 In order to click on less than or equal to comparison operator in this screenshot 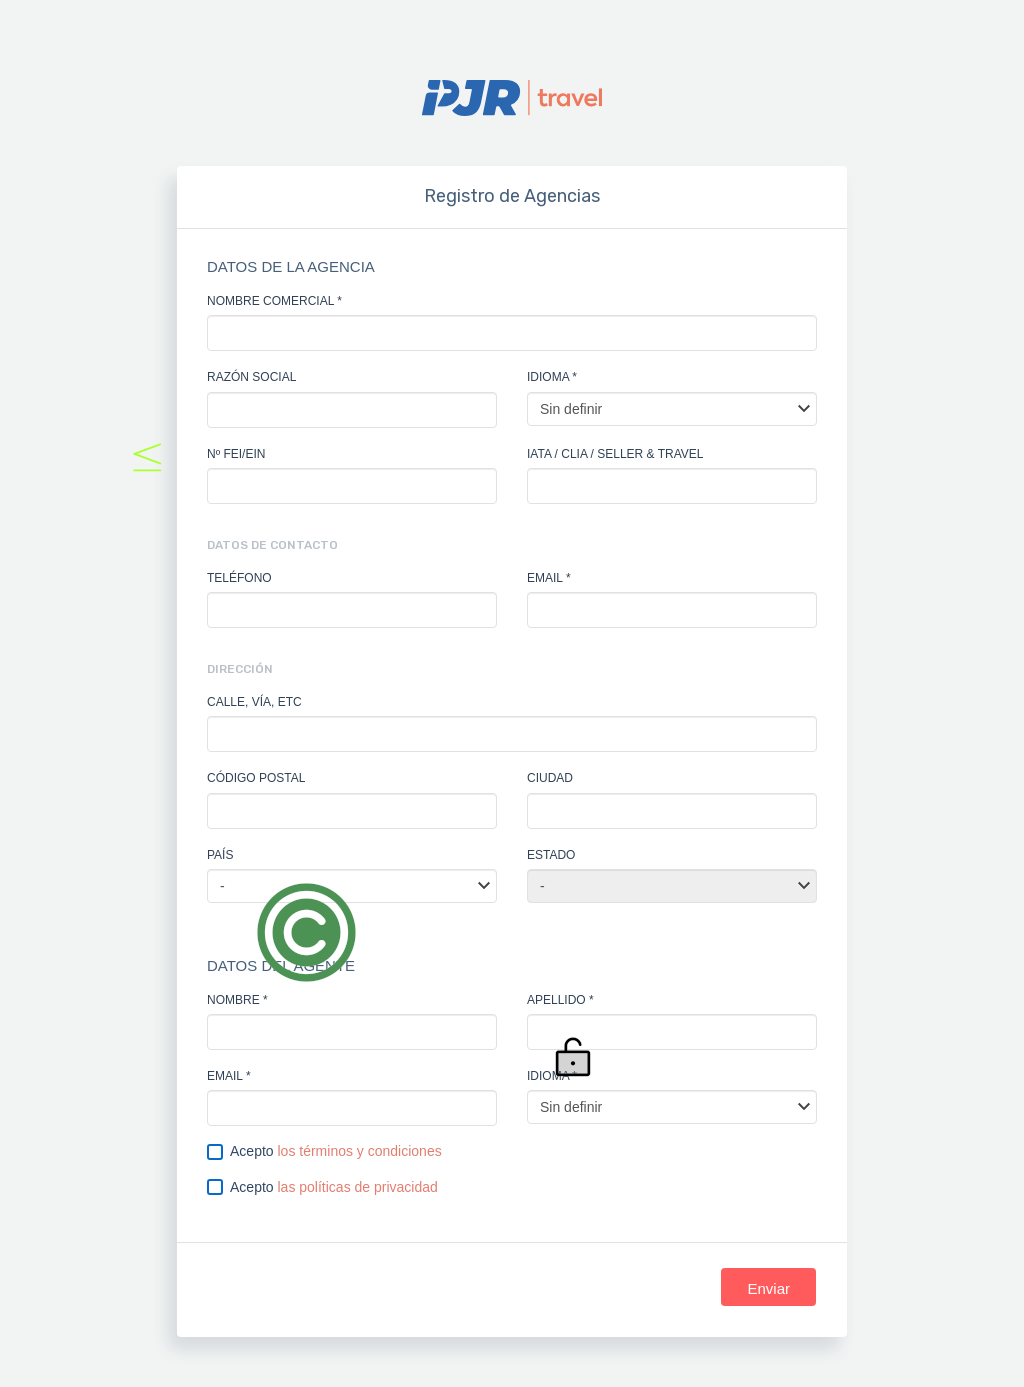, I will do `click(148, 458)`.